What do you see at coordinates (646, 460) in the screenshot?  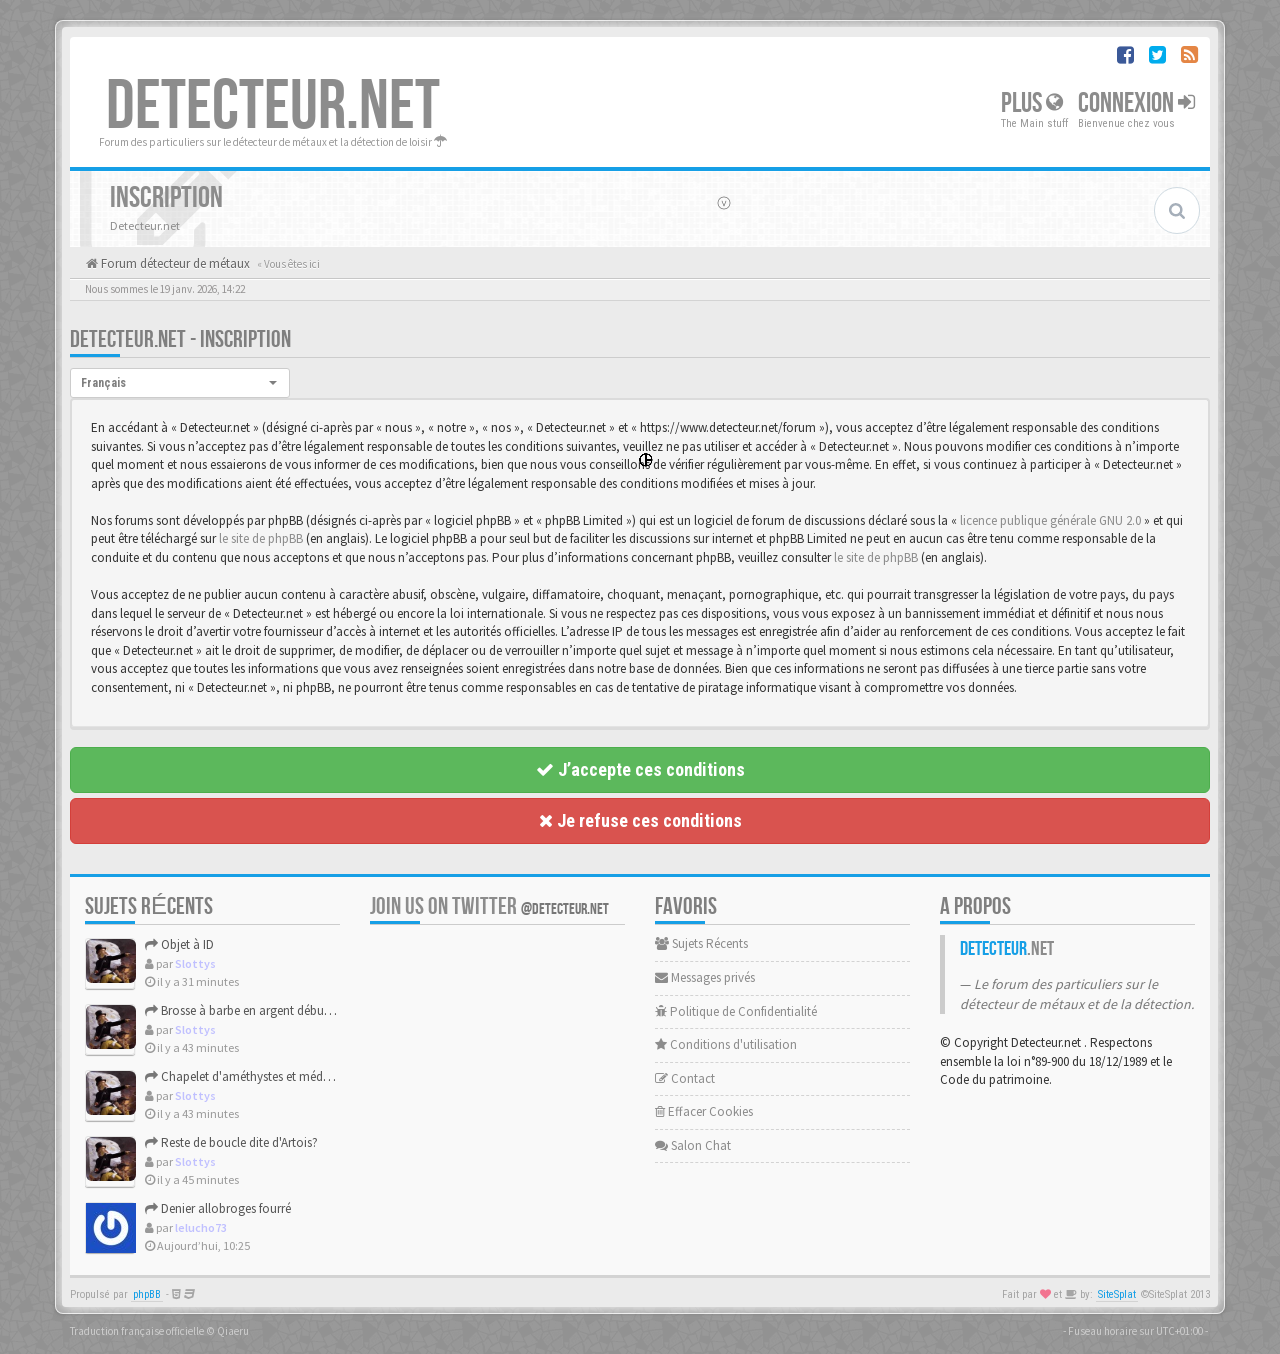 I see `view data breakdown or statistics` at bounding box center [646, 460].